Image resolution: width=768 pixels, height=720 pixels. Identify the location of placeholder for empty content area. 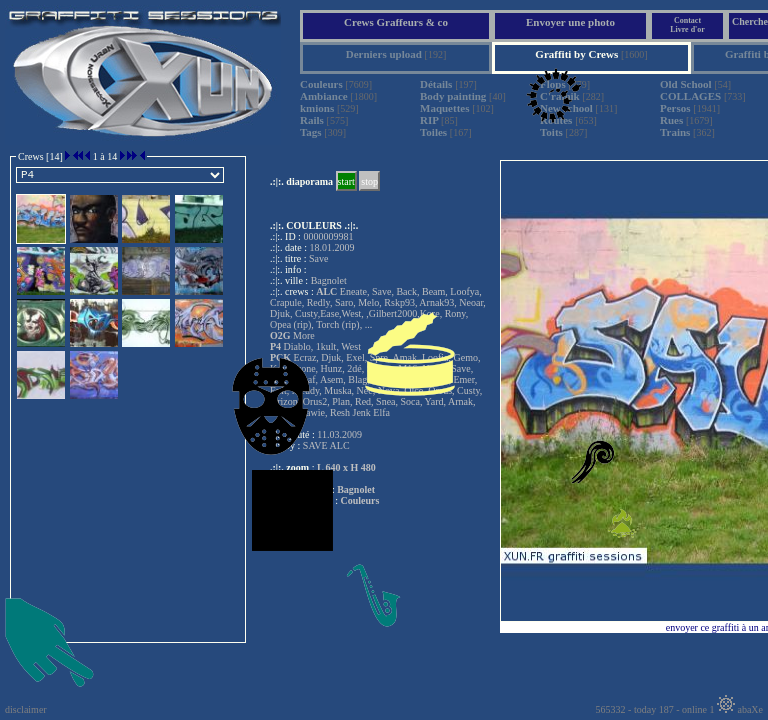
(292, 510).